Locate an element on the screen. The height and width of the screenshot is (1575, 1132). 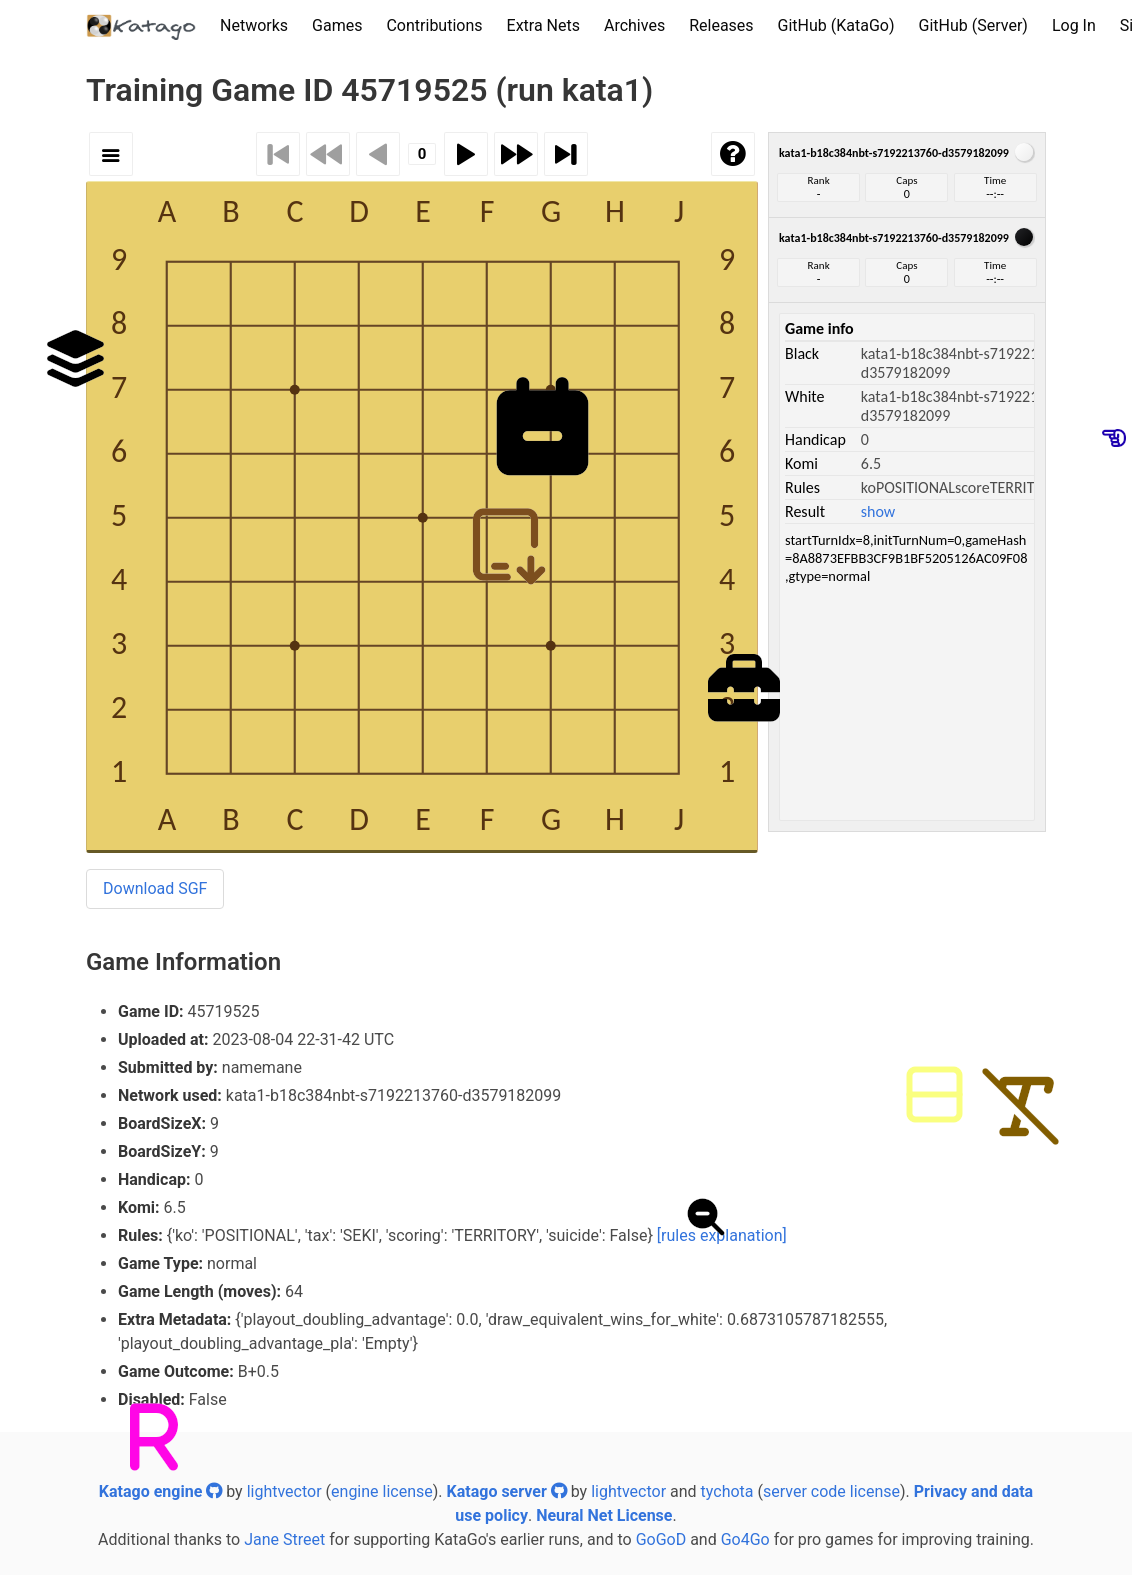
indicates a keyboard shortcut or hotkey for the letter R is located at coordinates (154, 1437).